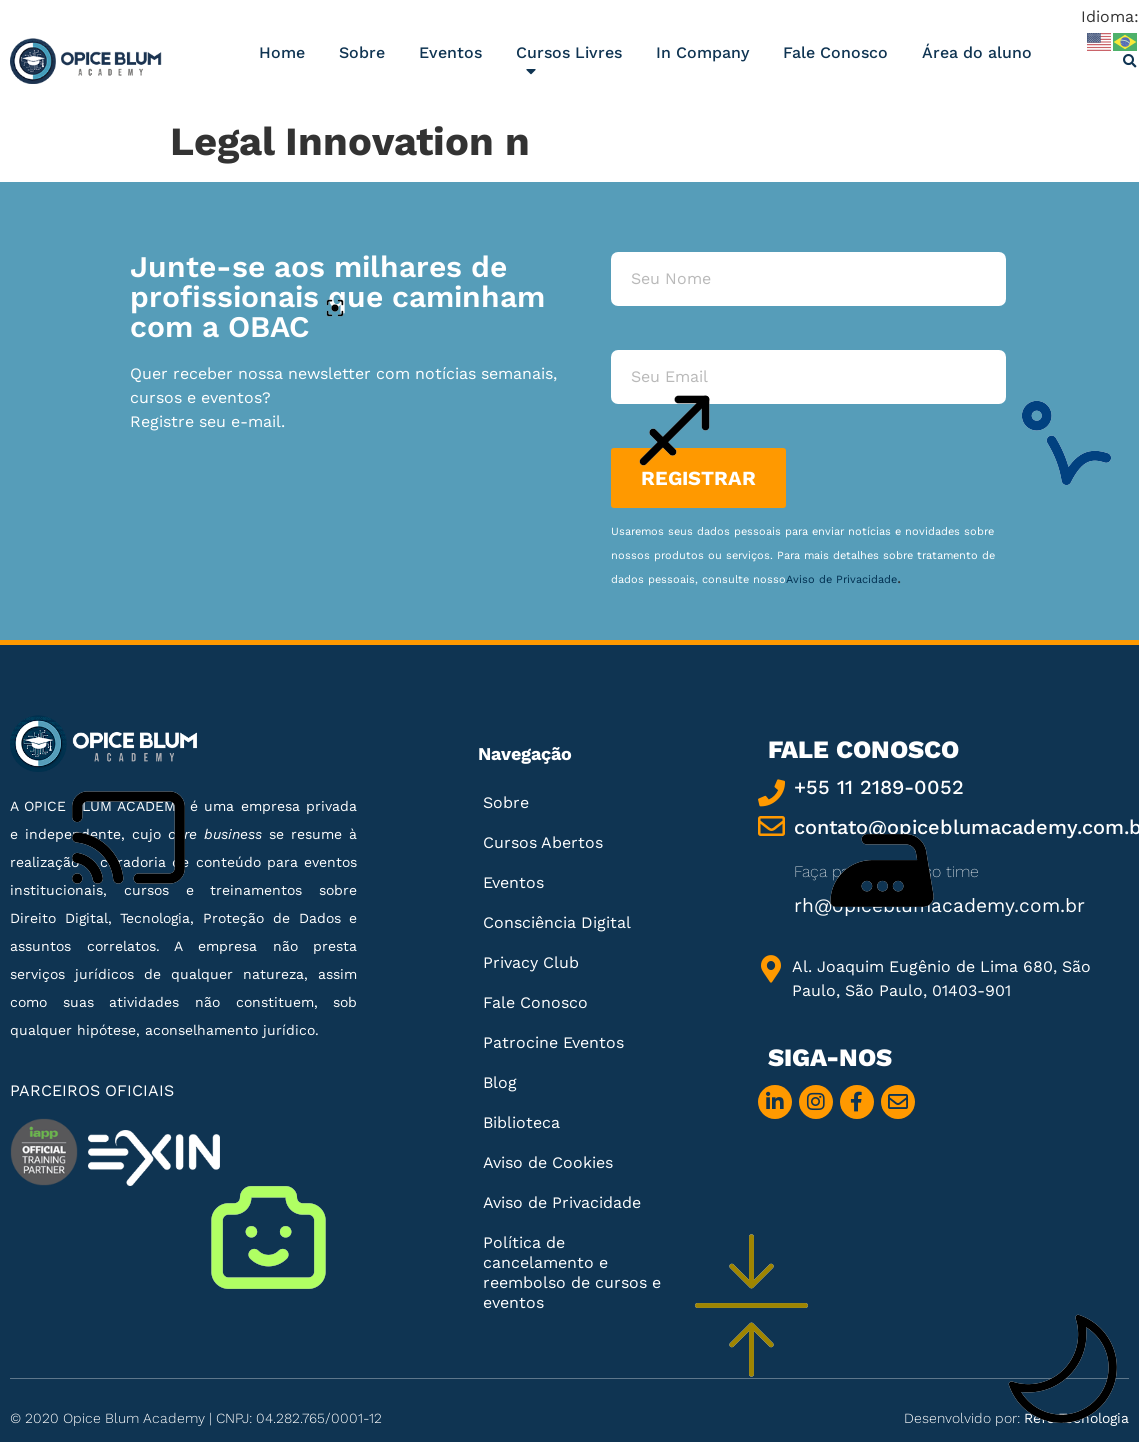 The height and width of the screenshot is (1442, 1139). What do you see at coordinates (674, 430) in the screenshot?
I see `sagittarius zodiac sign indicator` at bounding box center [674, 430].